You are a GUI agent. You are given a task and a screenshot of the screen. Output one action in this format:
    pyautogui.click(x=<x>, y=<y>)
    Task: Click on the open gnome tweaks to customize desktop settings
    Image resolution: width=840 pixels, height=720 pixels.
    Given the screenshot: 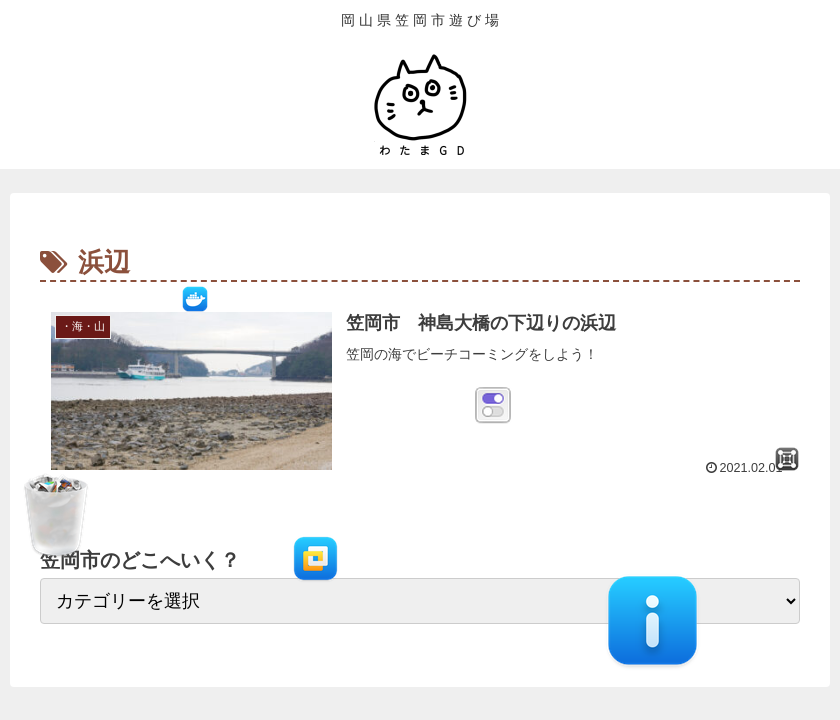 What is the action you would take?
    pyautogui.click(x=493, y=405)
    